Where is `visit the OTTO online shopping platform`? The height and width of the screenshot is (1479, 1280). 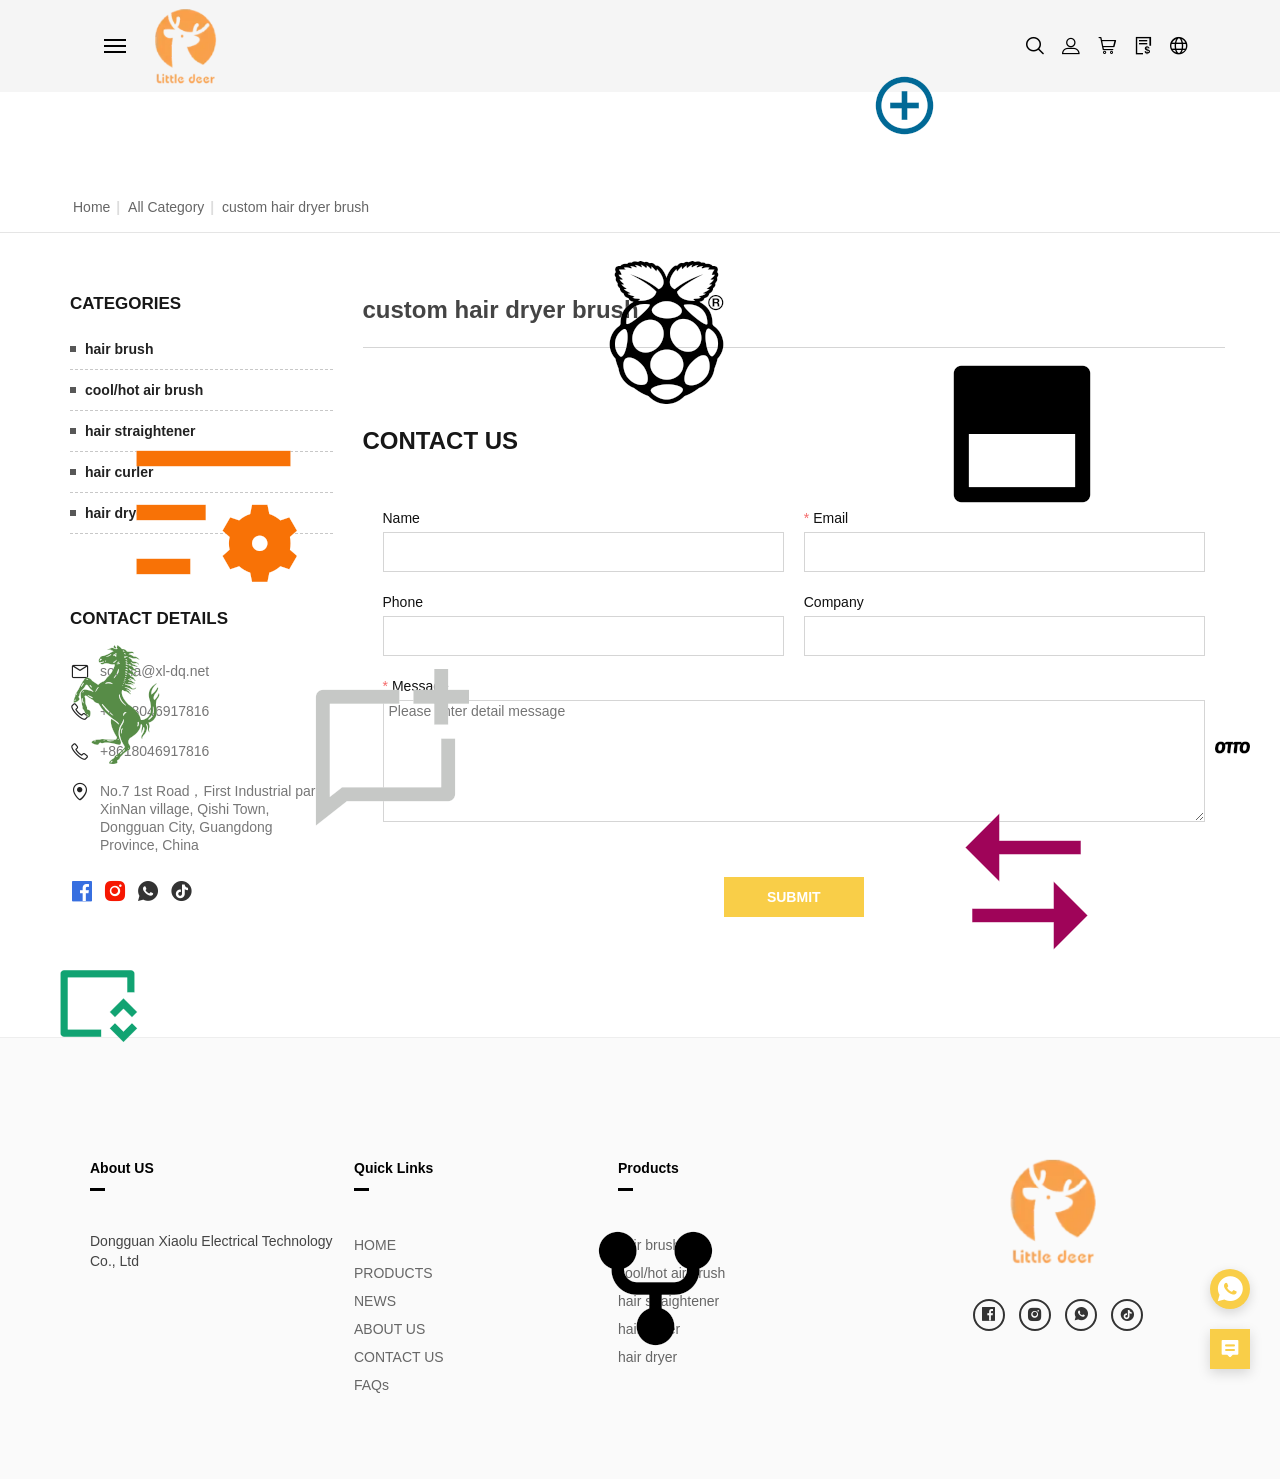
visit the OTTO online shopping platform is located at coordinates (1232, 747).